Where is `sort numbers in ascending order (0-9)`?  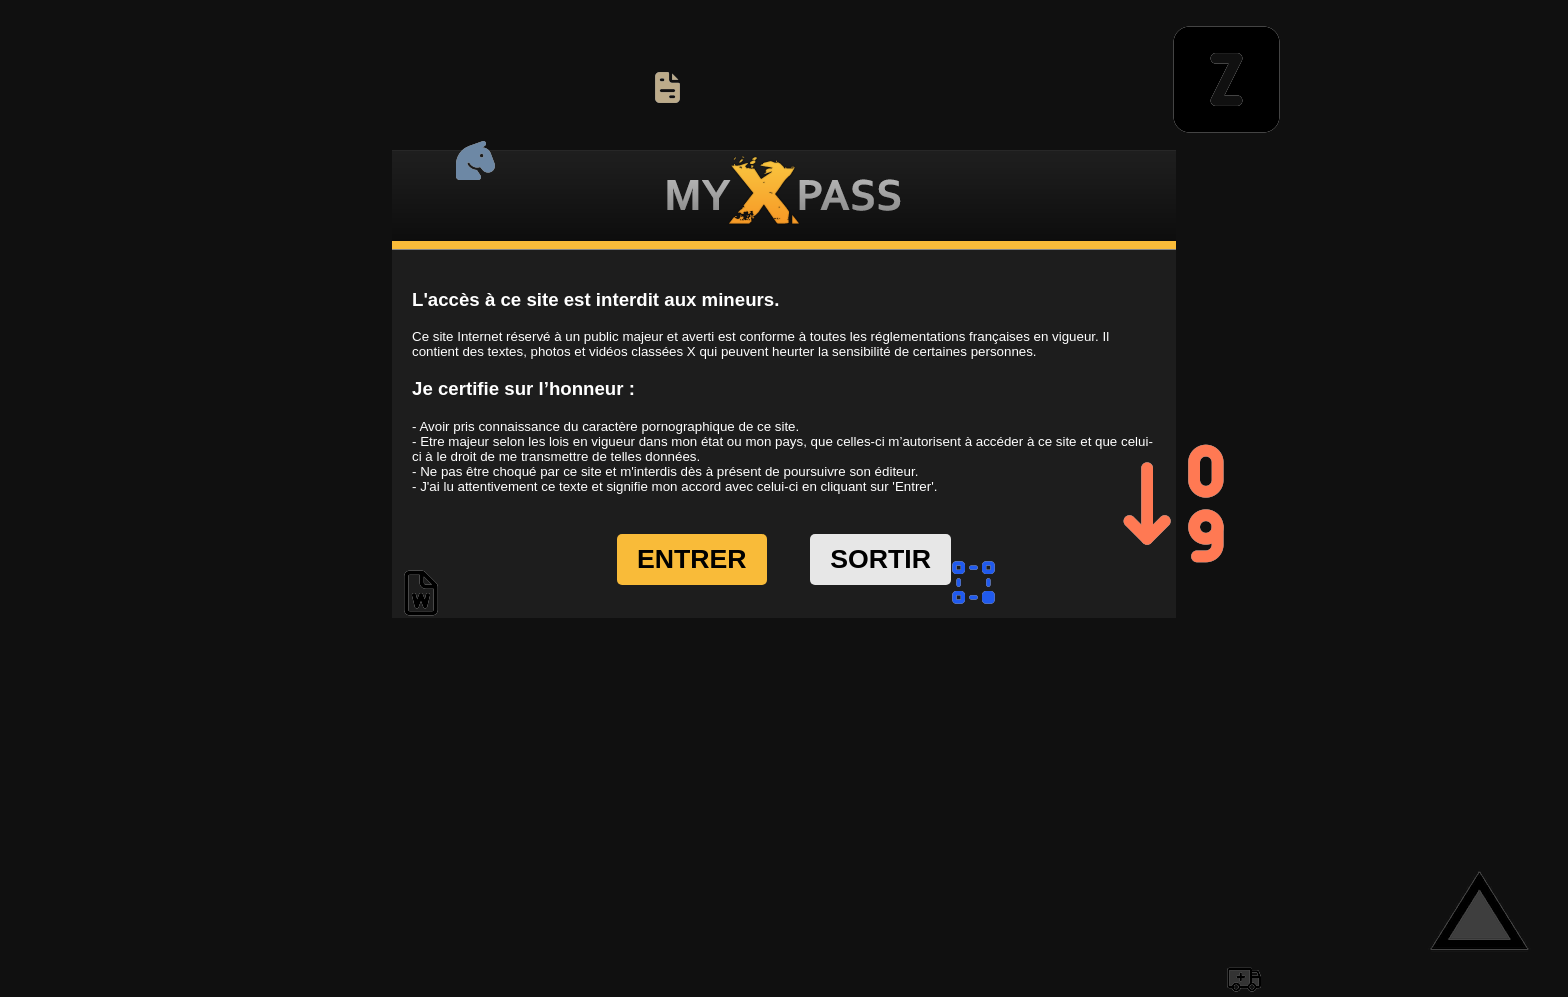 sort numbers in ascending order (0-9) is located at coordinates (1176, 503).